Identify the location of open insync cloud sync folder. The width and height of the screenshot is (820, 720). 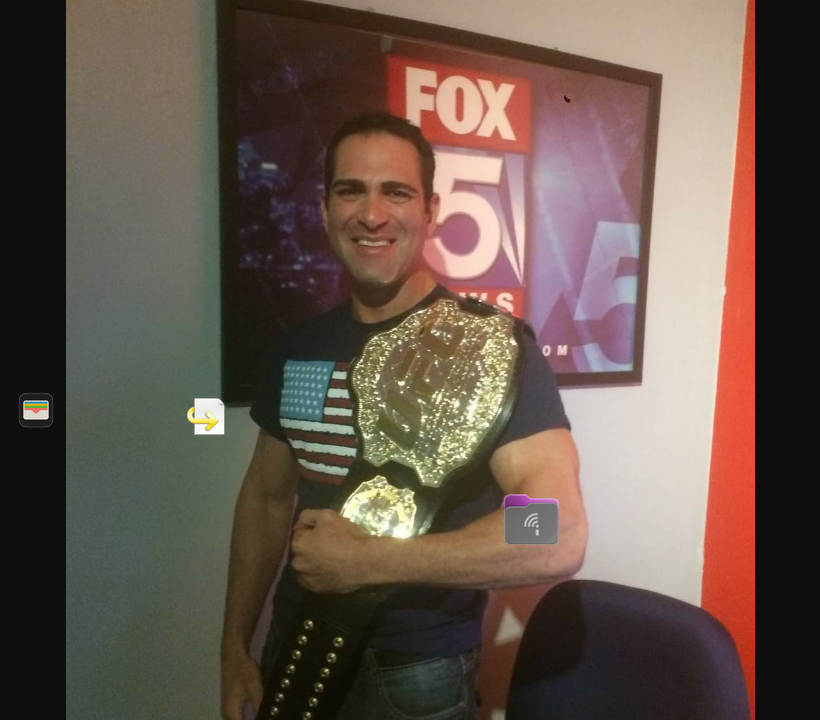
(531, 519).